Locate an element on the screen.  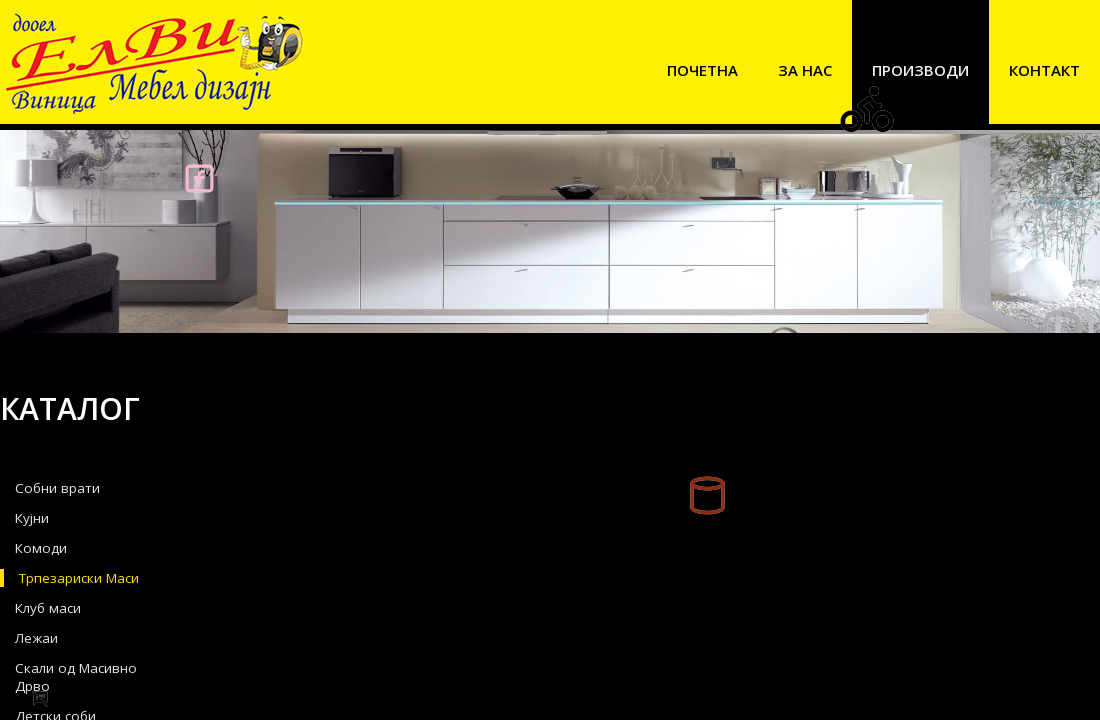
select bicycle as transportation mode is located at coordinates (867, 108).